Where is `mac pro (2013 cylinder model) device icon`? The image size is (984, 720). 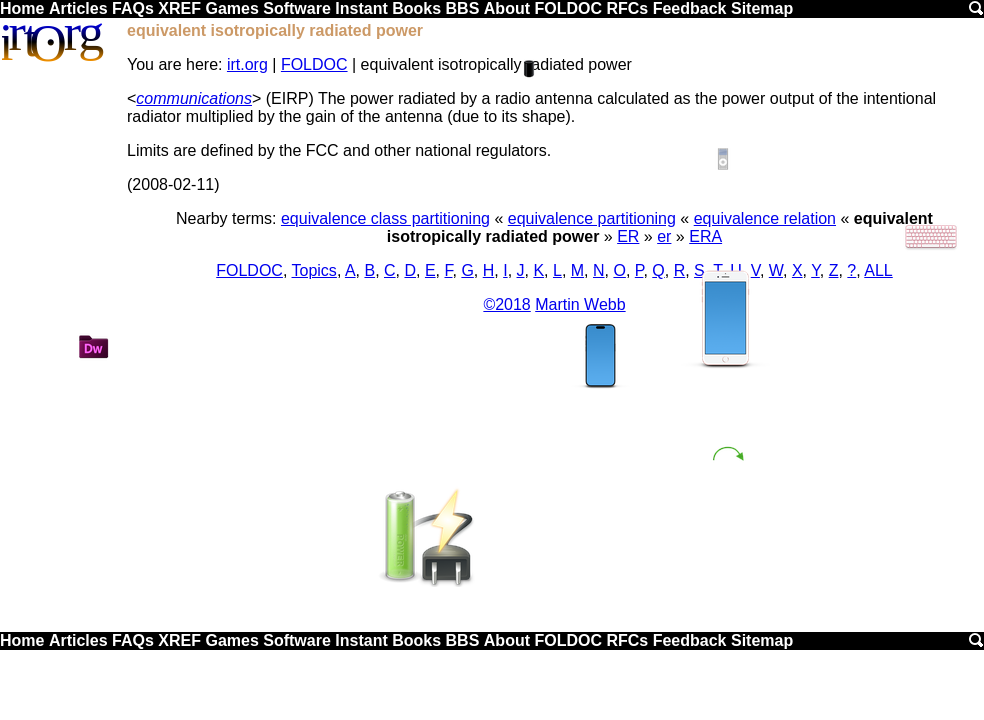 mac pro (2013 cylinder model) device icon is located at coordinates (529, 69).